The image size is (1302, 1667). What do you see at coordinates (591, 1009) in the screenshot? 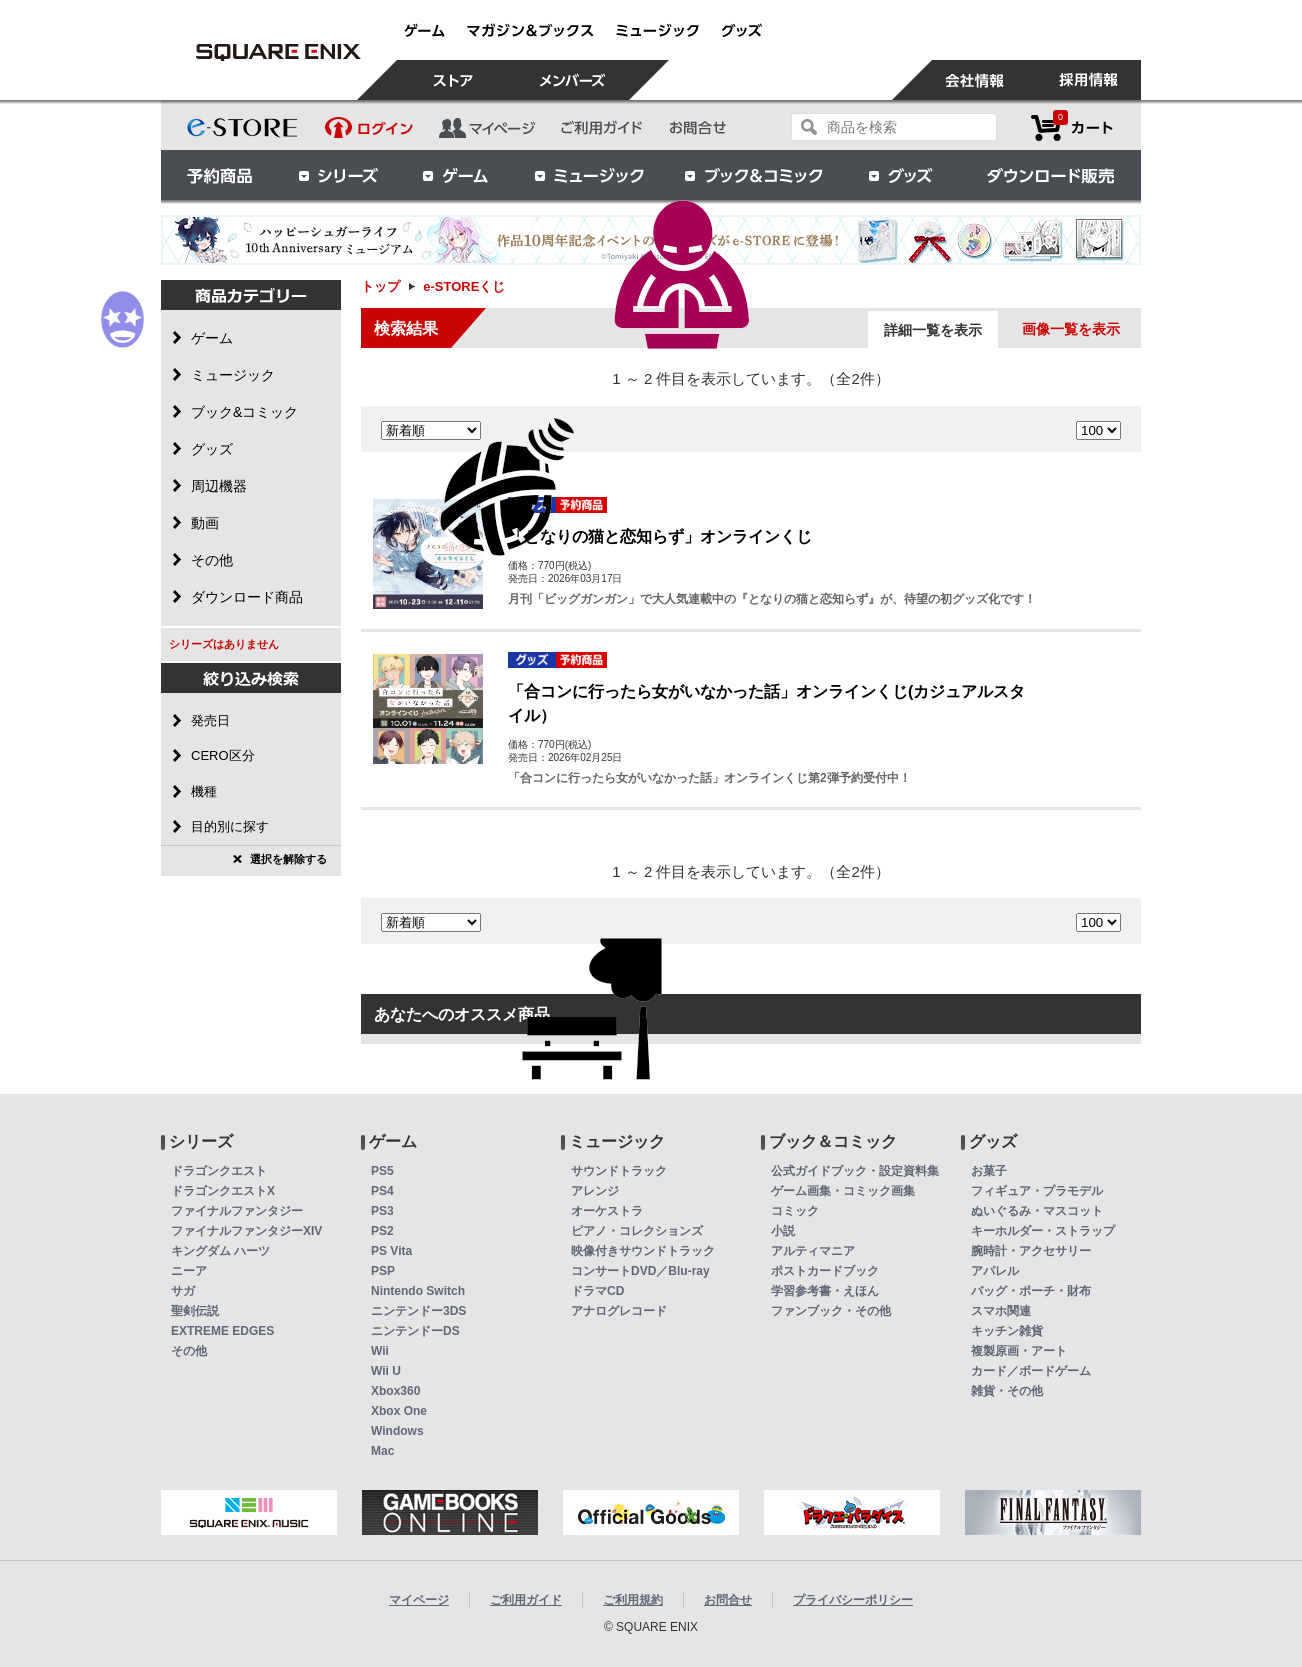
I see `find nearby parks or rest areas` at bounding box center [591, 1009].